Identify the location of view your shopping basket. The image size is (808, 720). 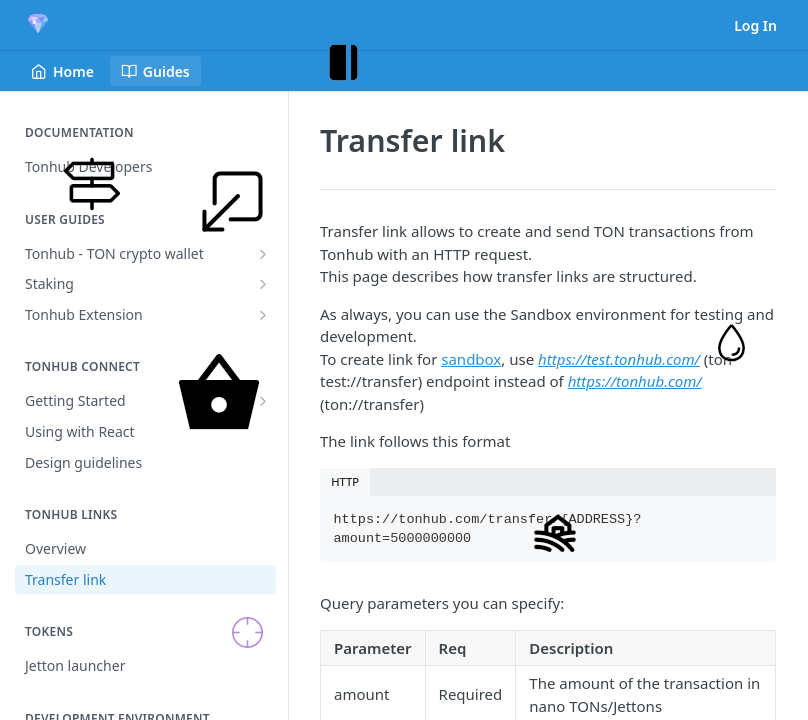
(219, 393).